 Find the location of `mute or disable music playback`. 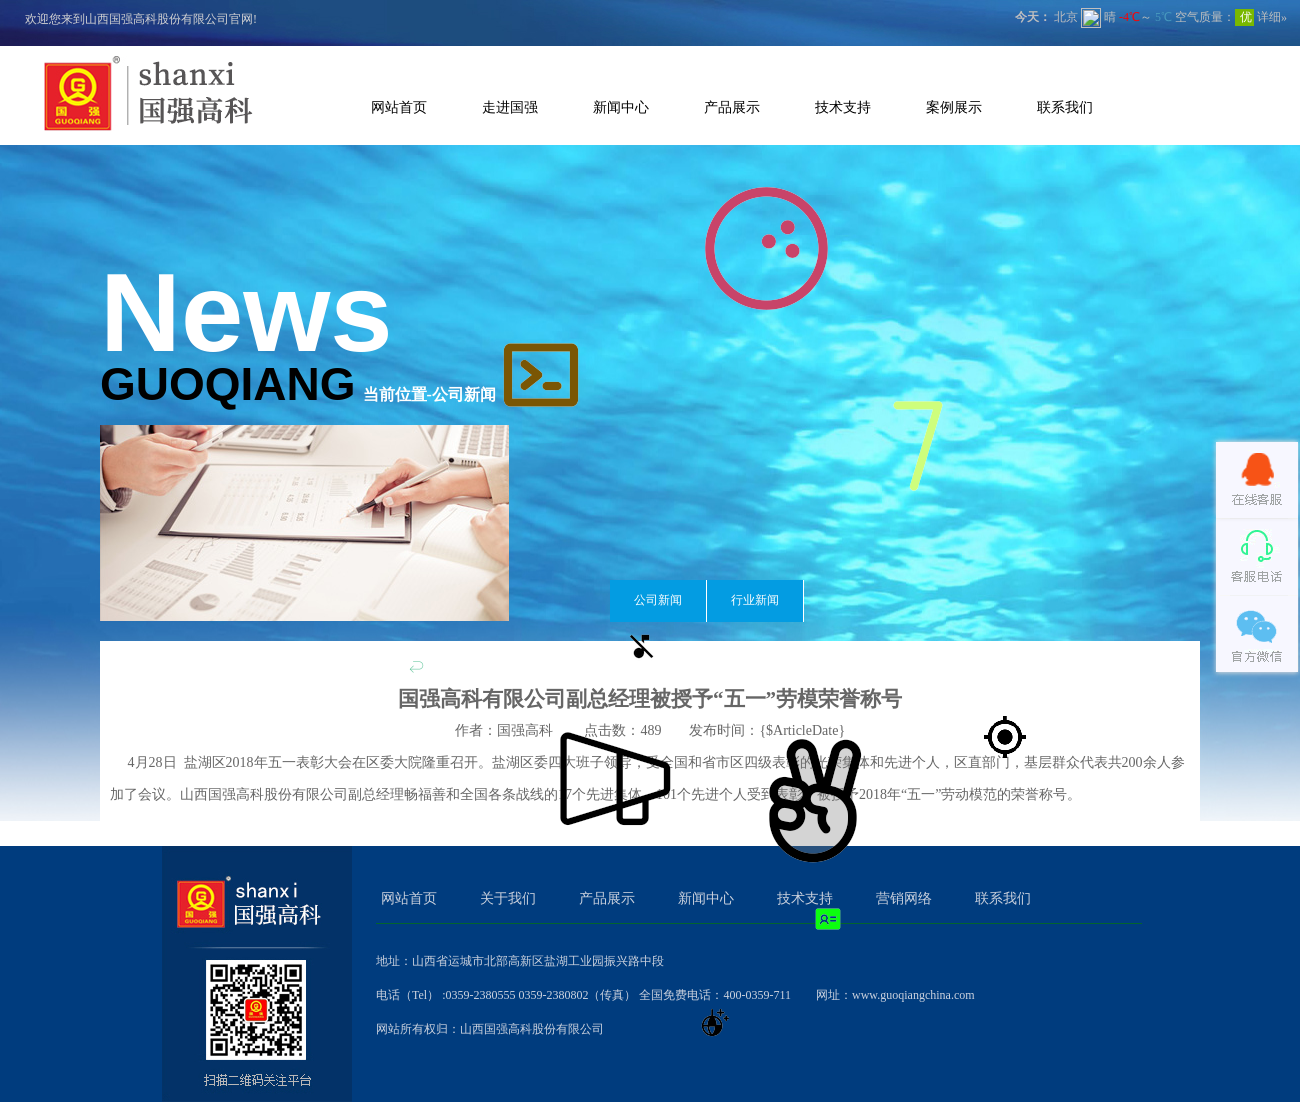

mute or disable music playback is located at coordinates (641, 646).